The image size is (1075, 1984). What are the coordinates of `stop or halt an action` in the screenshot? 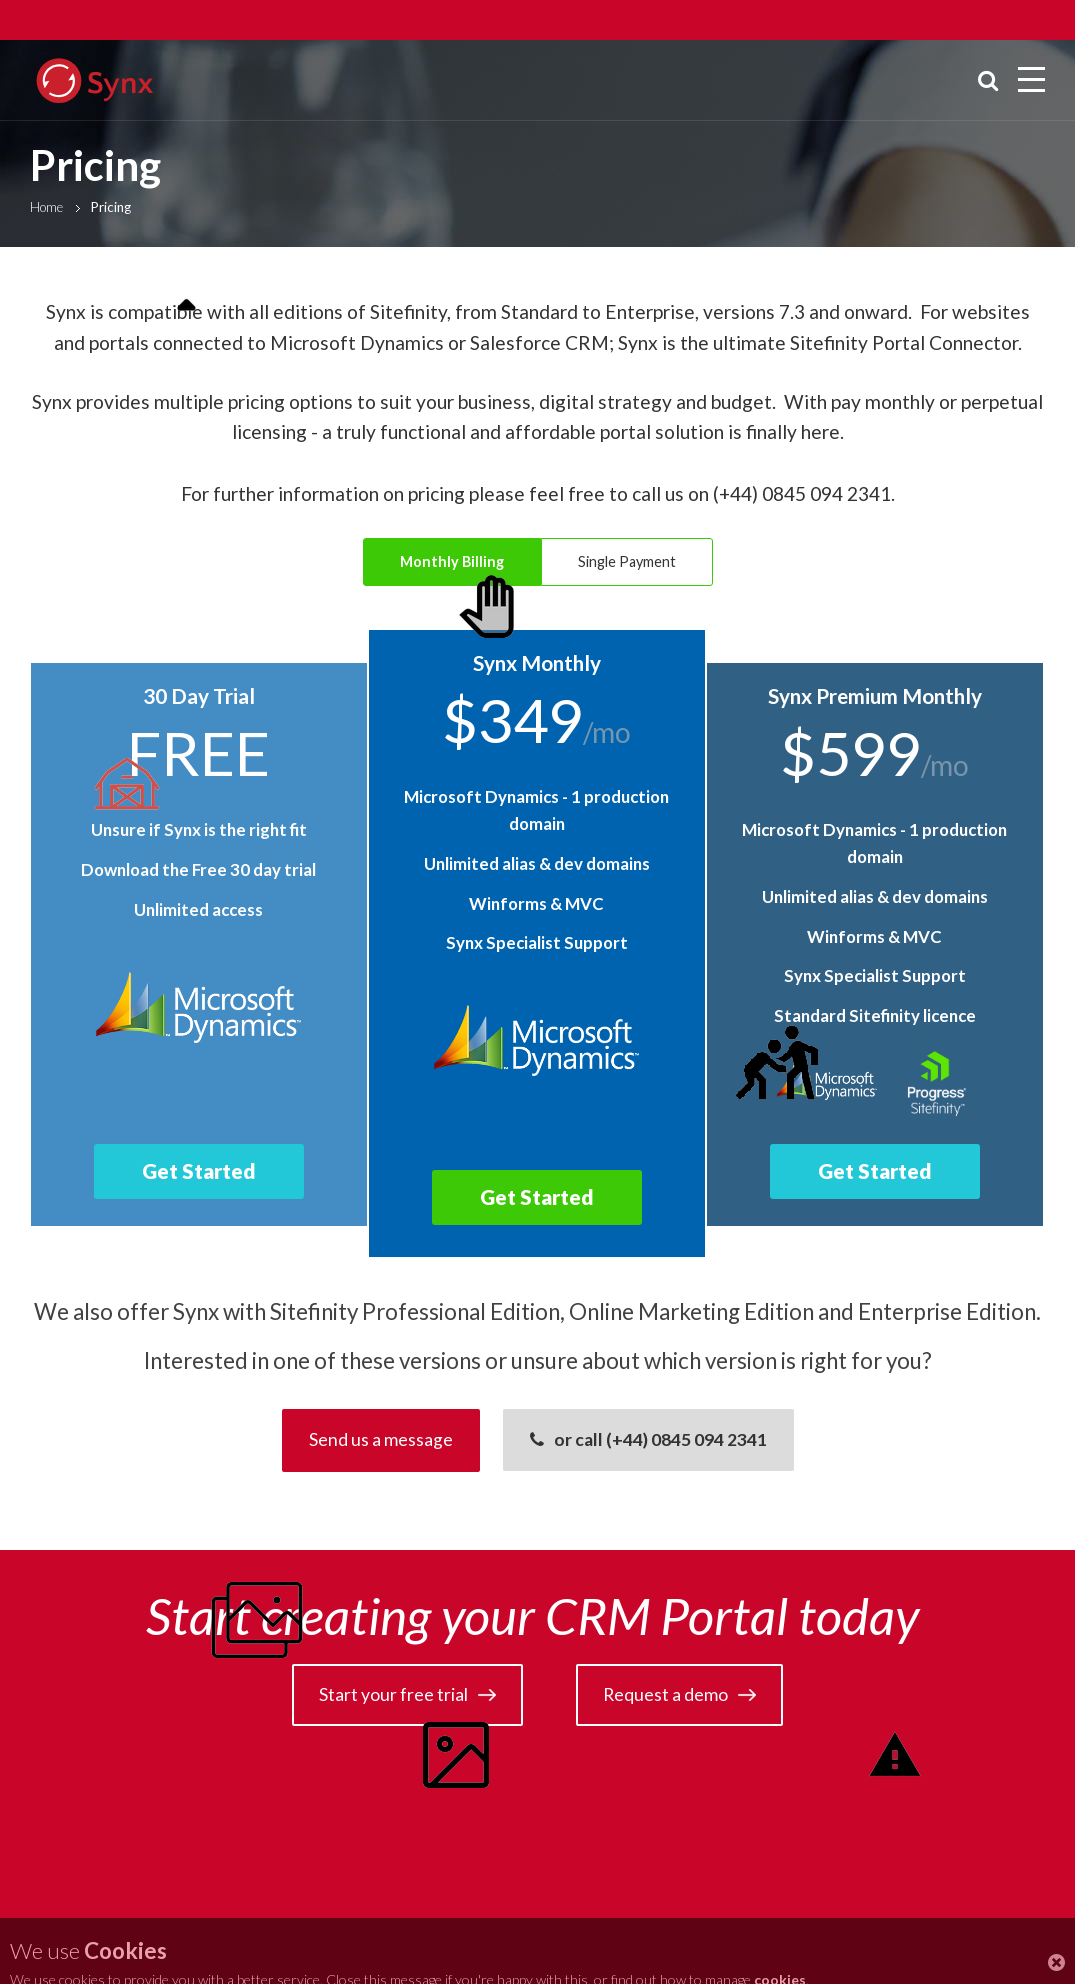 It's located at (487, 606).